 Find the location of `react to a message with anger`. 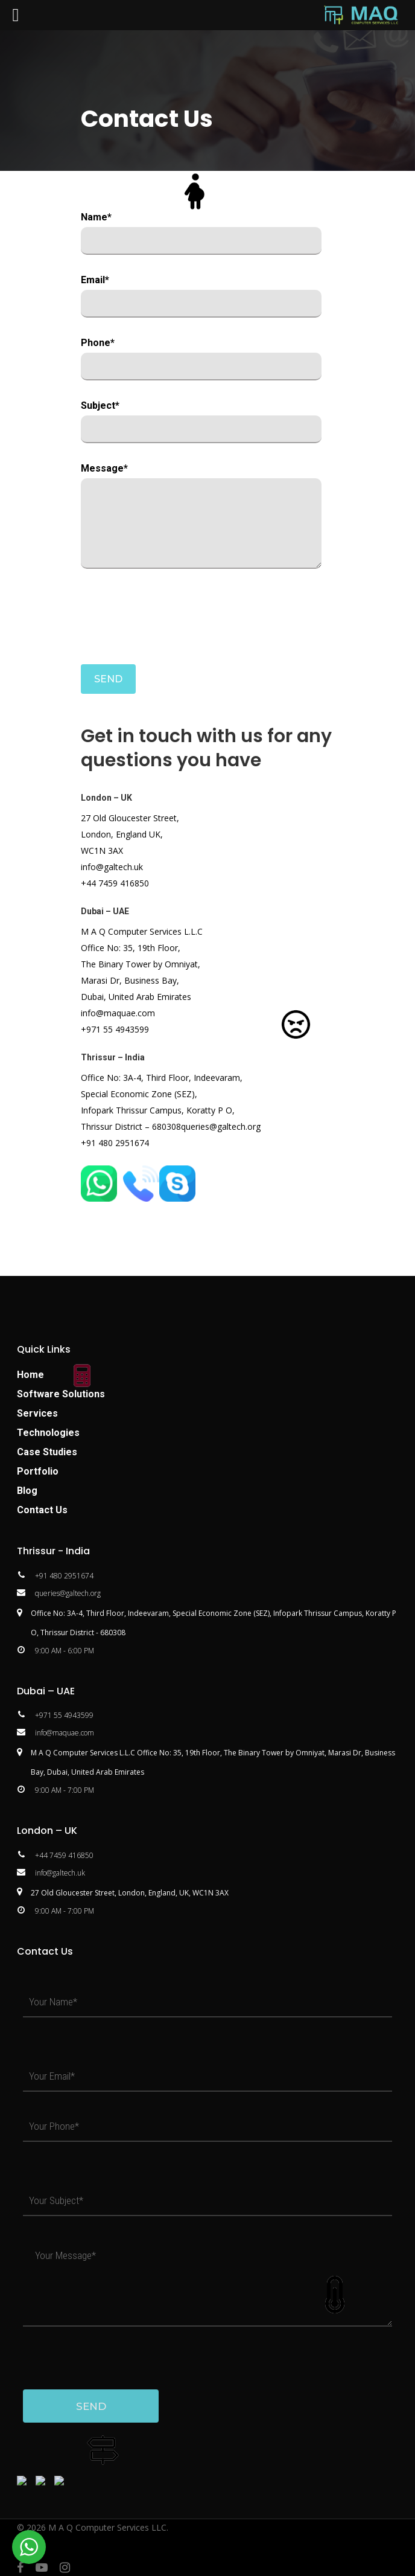

react to a message with anger is located at coordinates (296, 1024).